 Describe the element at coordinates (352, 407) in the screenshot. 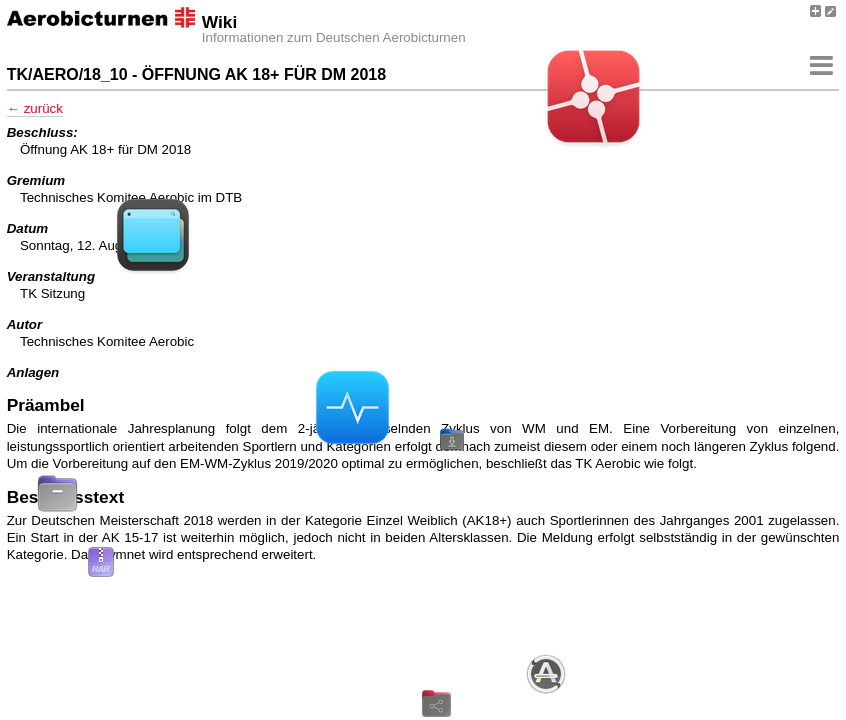

I see `open wxcas network statistics monitor` at that location.